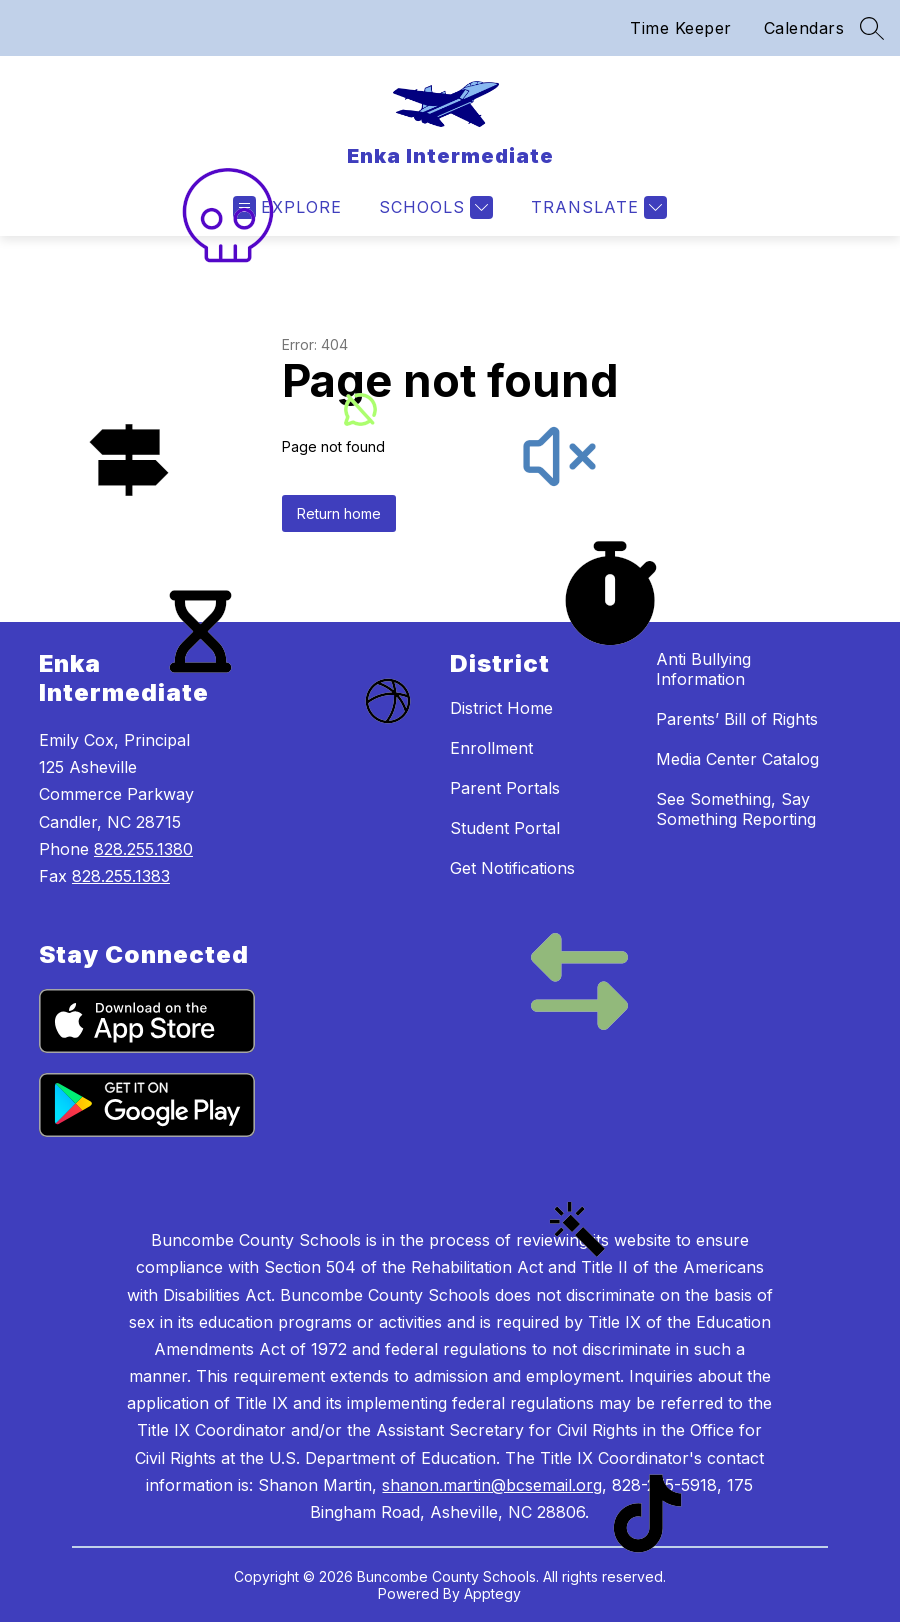  Describe the element at coordinates (577, 1229) in the screenshot. I see `apply auto-enhance or magic adjustments` at that location.